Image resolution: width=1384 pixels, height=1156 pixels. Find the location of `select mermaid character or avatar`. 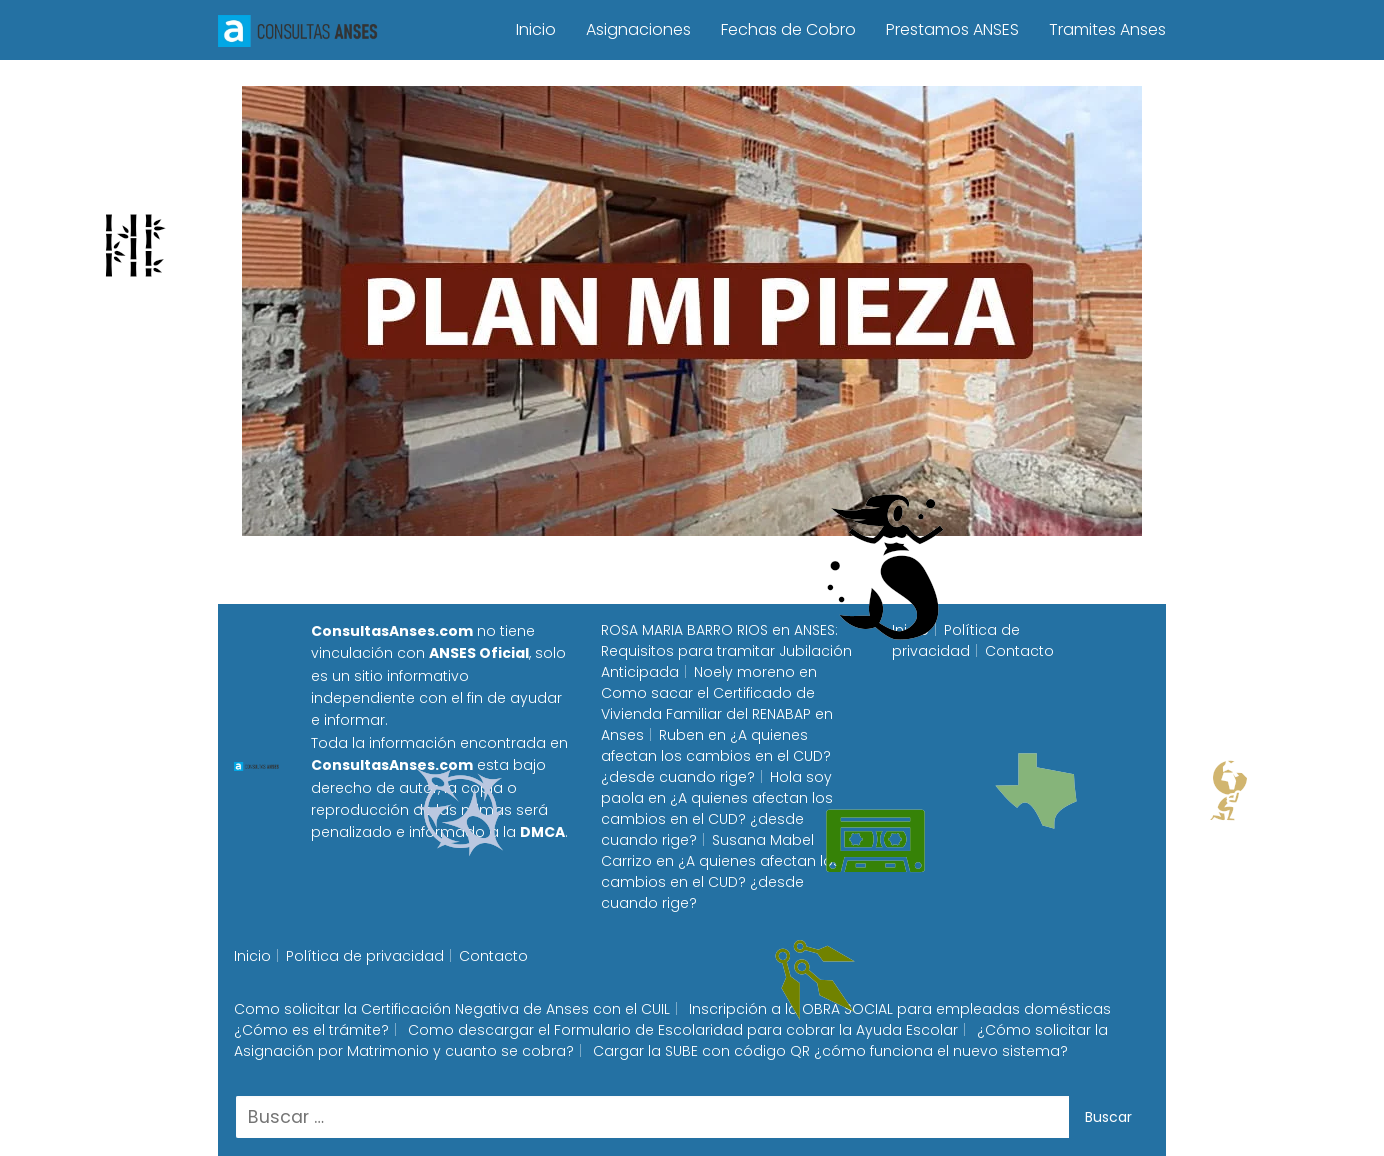

select mermaid character or avatar is located at coordinates (892, 567).